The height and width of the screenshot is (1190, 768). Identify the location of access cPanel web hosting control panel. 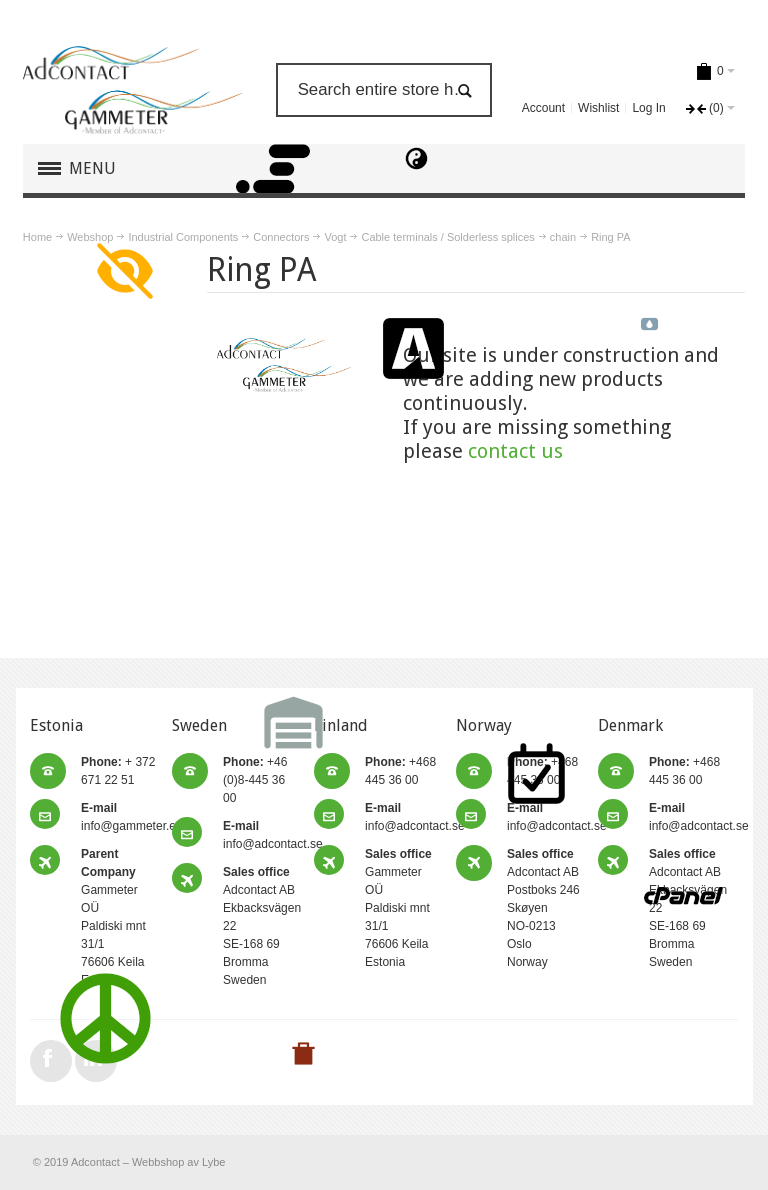
(683, 896).